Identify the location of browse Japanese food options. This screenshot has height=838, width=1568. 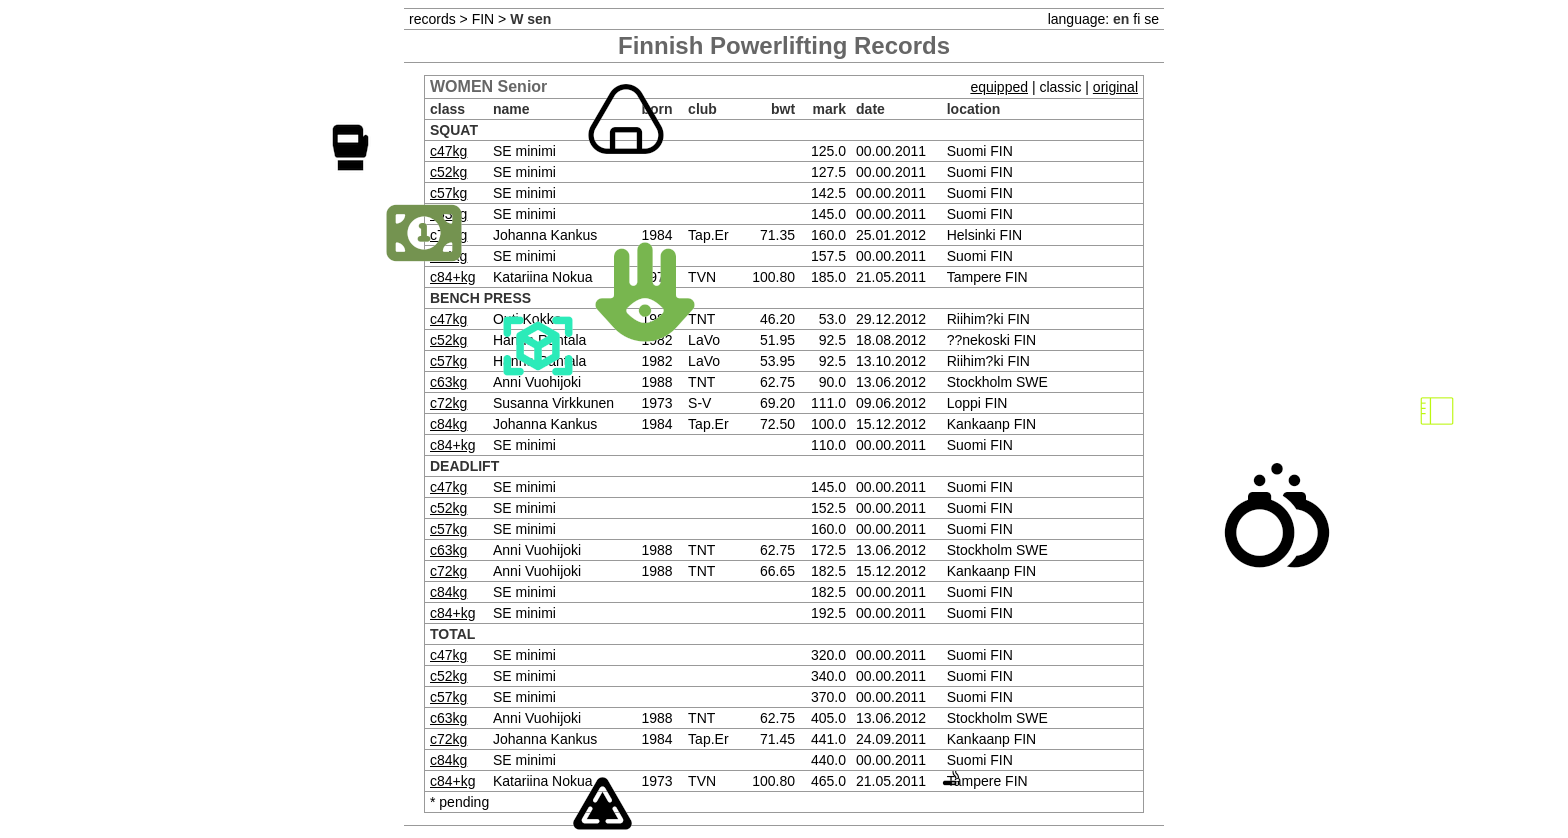
(626, 119).